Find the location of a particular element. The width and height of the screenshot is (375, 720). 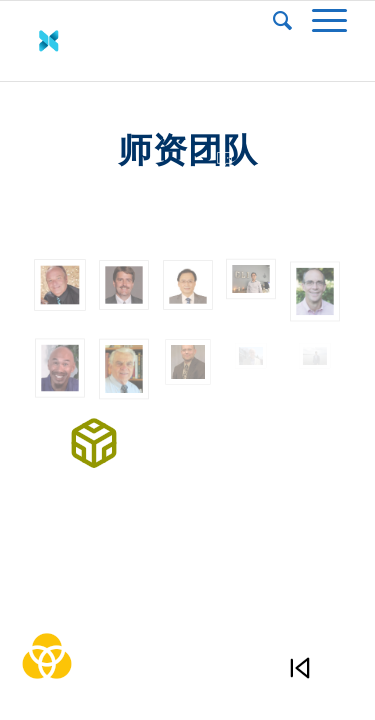

open chat or messaging is located at coordinates (224, 158).